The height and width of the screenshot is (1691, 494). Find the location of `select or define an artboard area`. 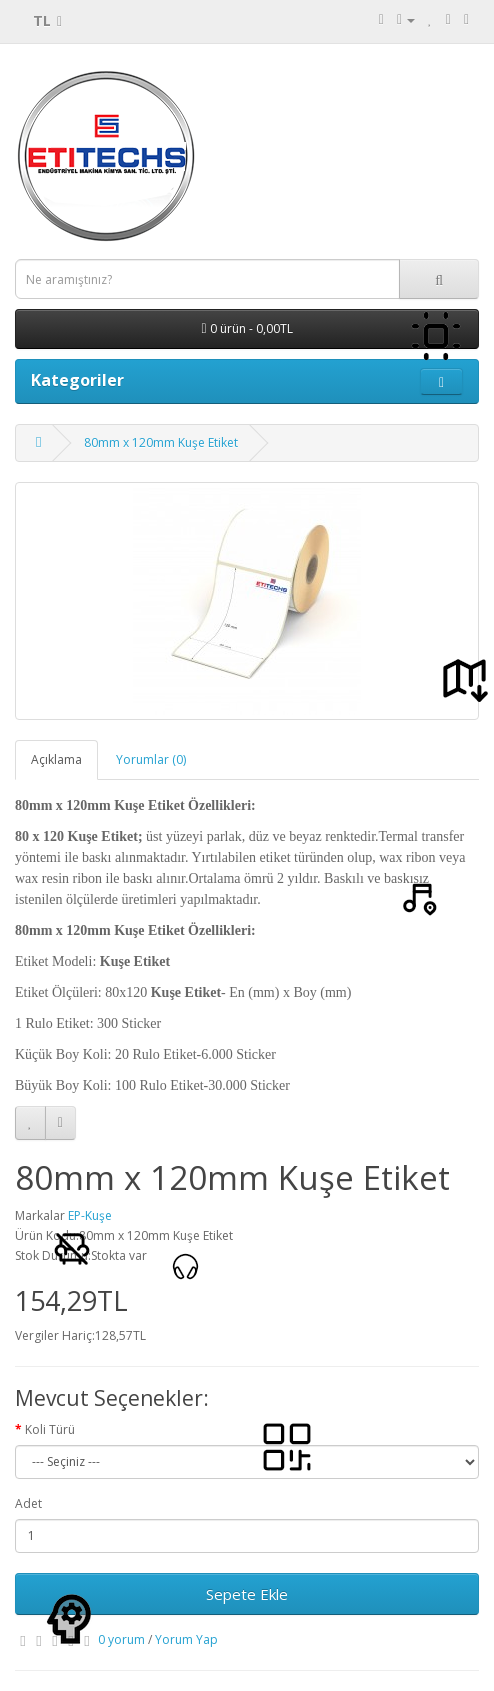

select or define an artboard area is located at coordinates (436, 336).